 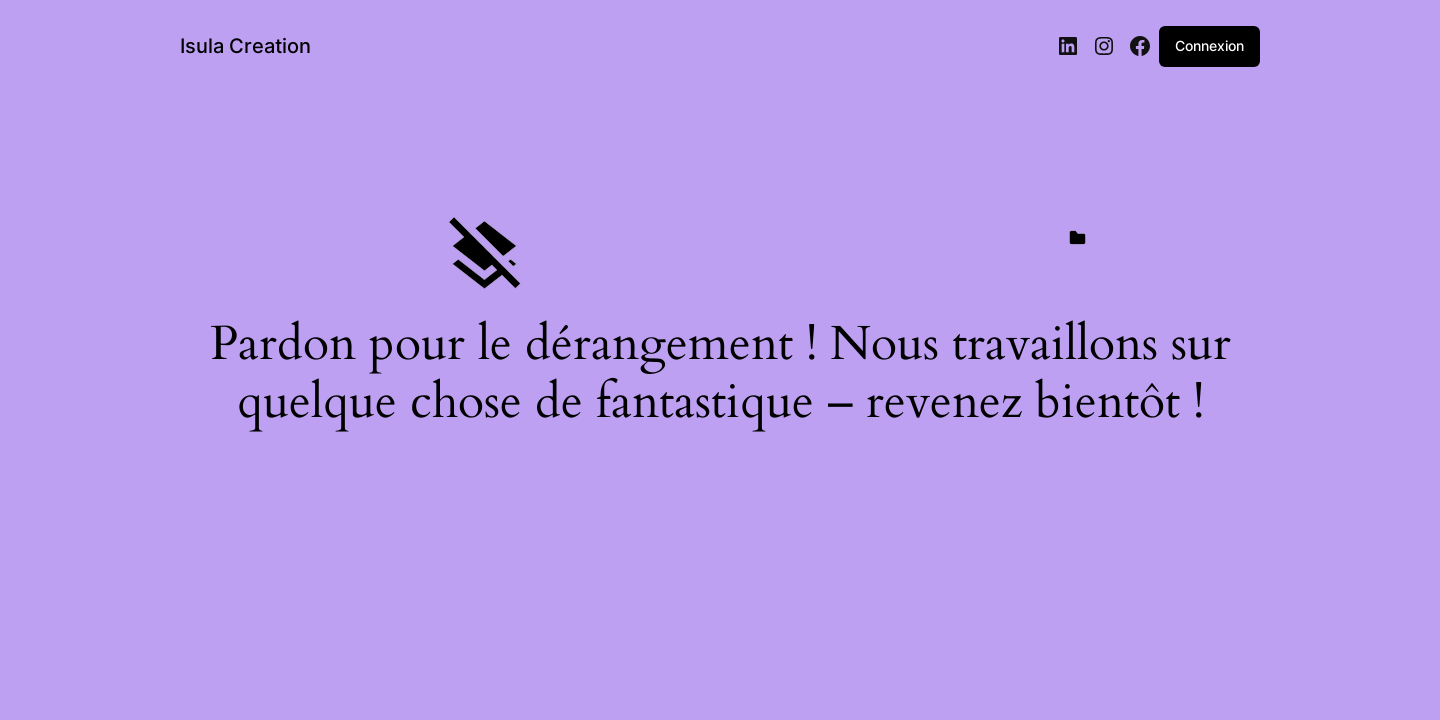 I want to click on open file folder, so click(x=1077, y=237).